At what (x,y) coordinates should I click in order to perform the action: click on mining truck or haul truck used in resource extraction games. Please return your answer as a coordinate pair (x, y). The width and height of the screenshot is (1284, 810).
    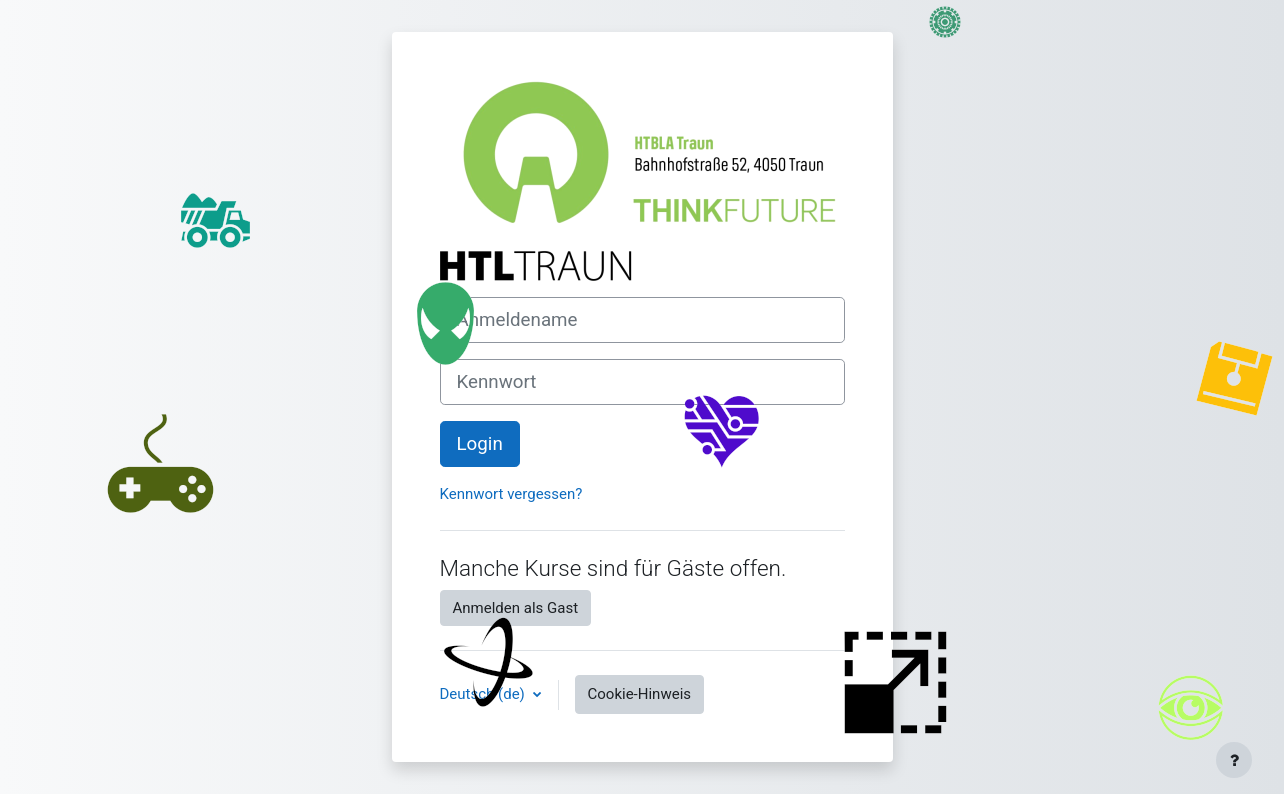
    Looking at the image, I should click on (215, 220).